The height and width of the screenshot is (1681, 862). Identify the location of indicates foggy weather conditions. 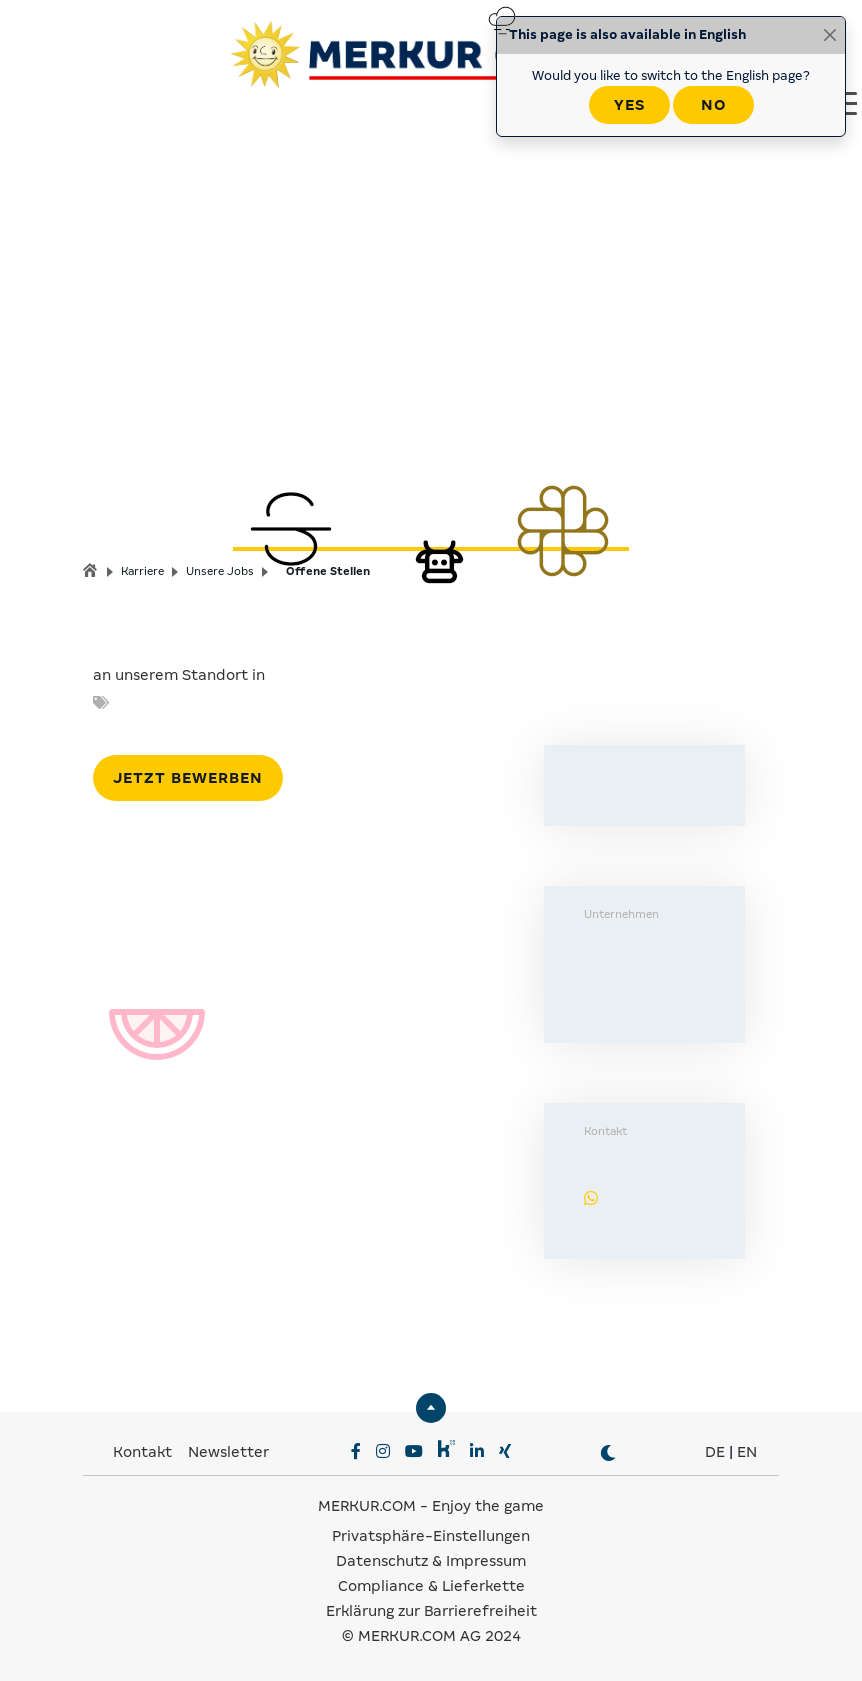
(502, 20).